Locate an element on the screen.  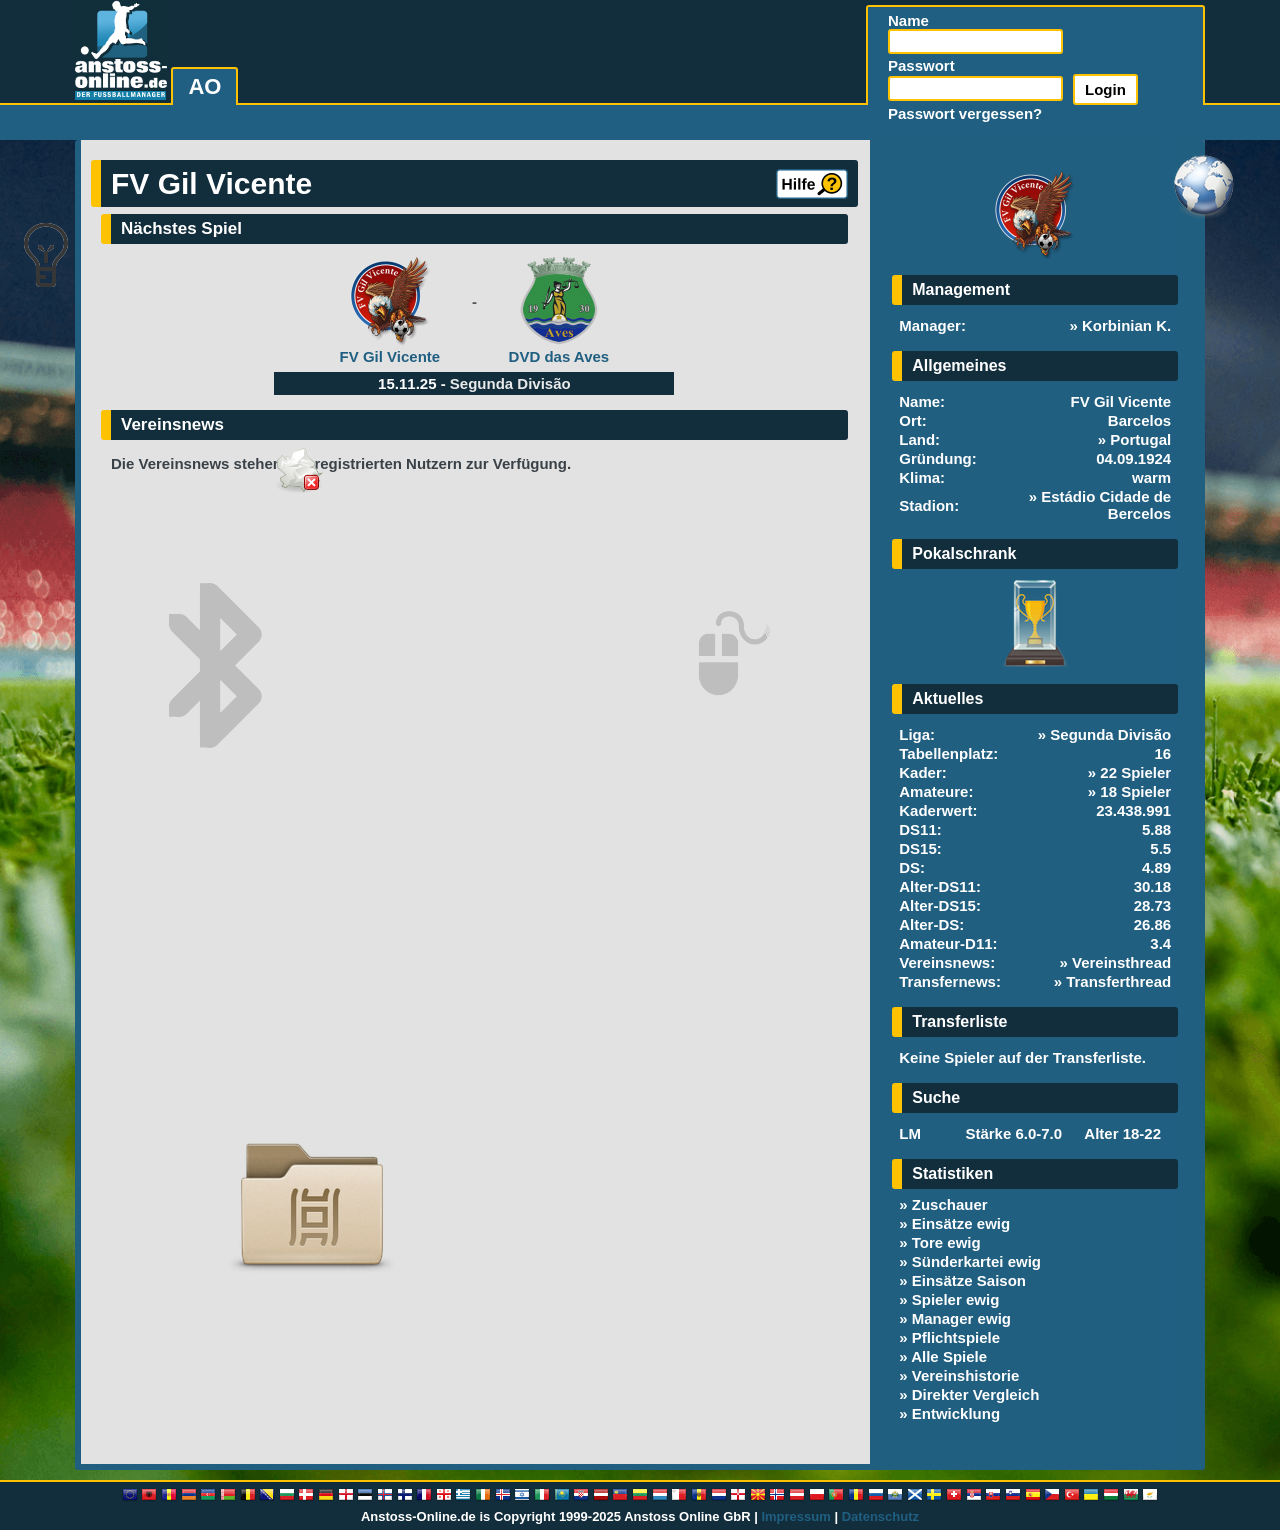
access internet and web applications is located at coordinates (1204, 185).